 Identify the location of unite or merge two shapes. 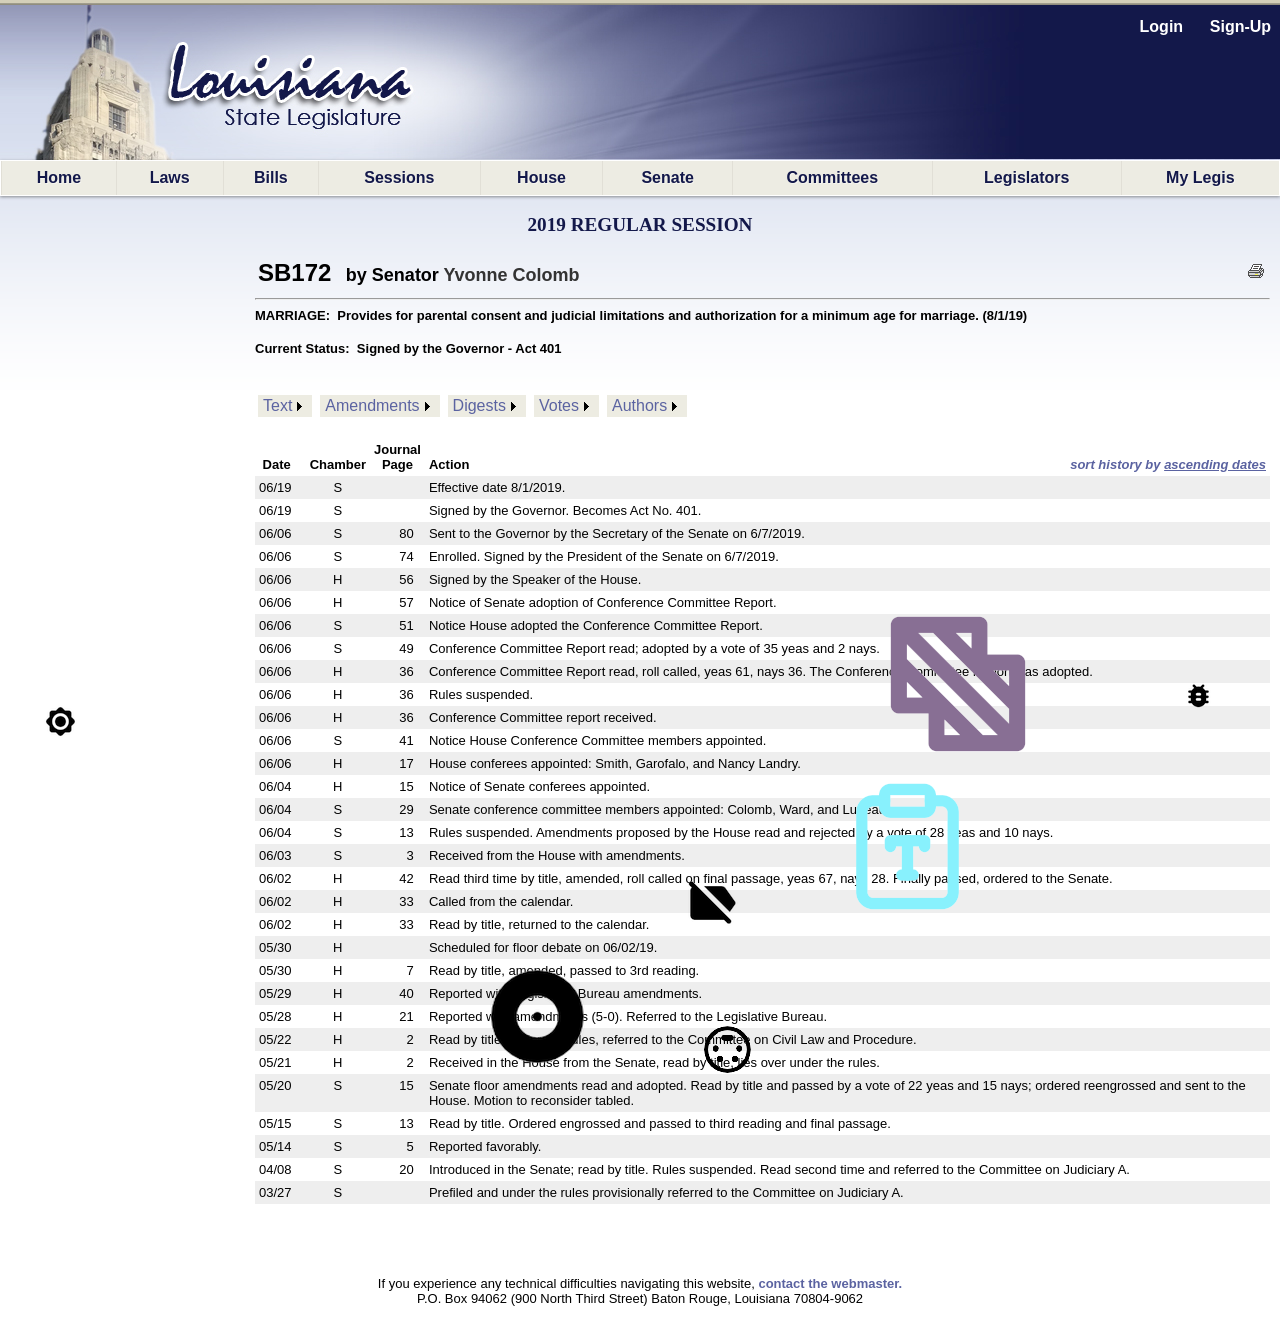
(958, 684).